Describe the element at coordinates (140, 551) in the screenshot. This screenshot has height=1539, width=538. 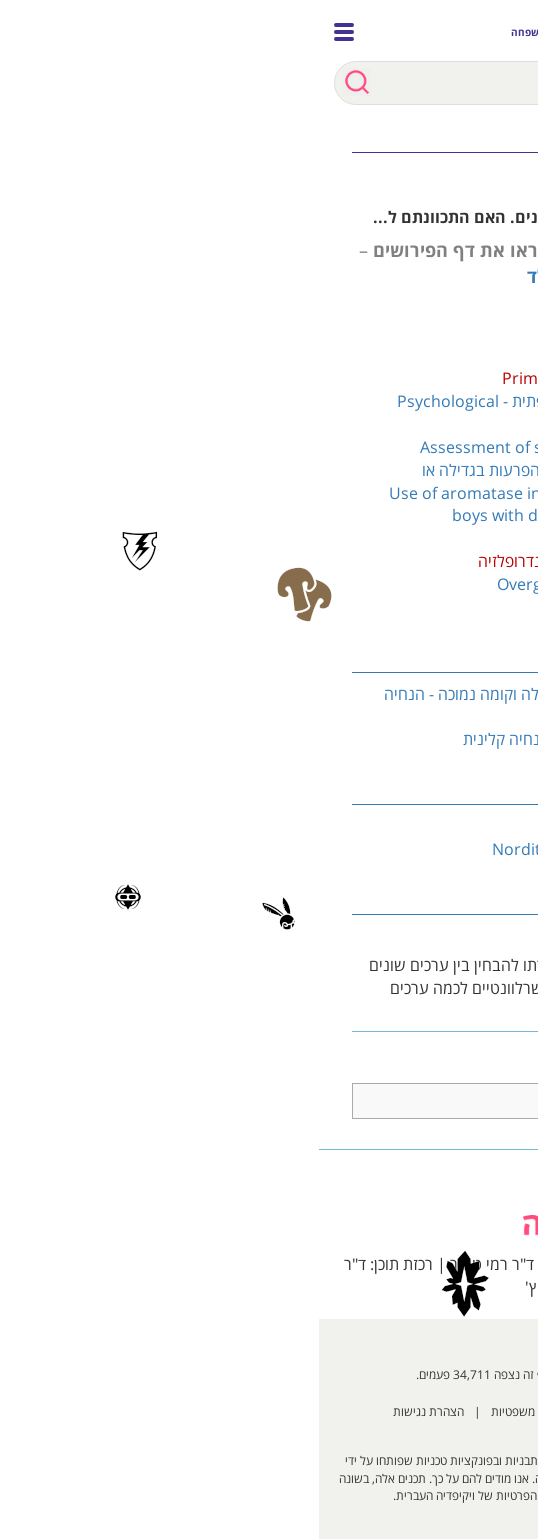
I see `activate electric shield ability` at that location.